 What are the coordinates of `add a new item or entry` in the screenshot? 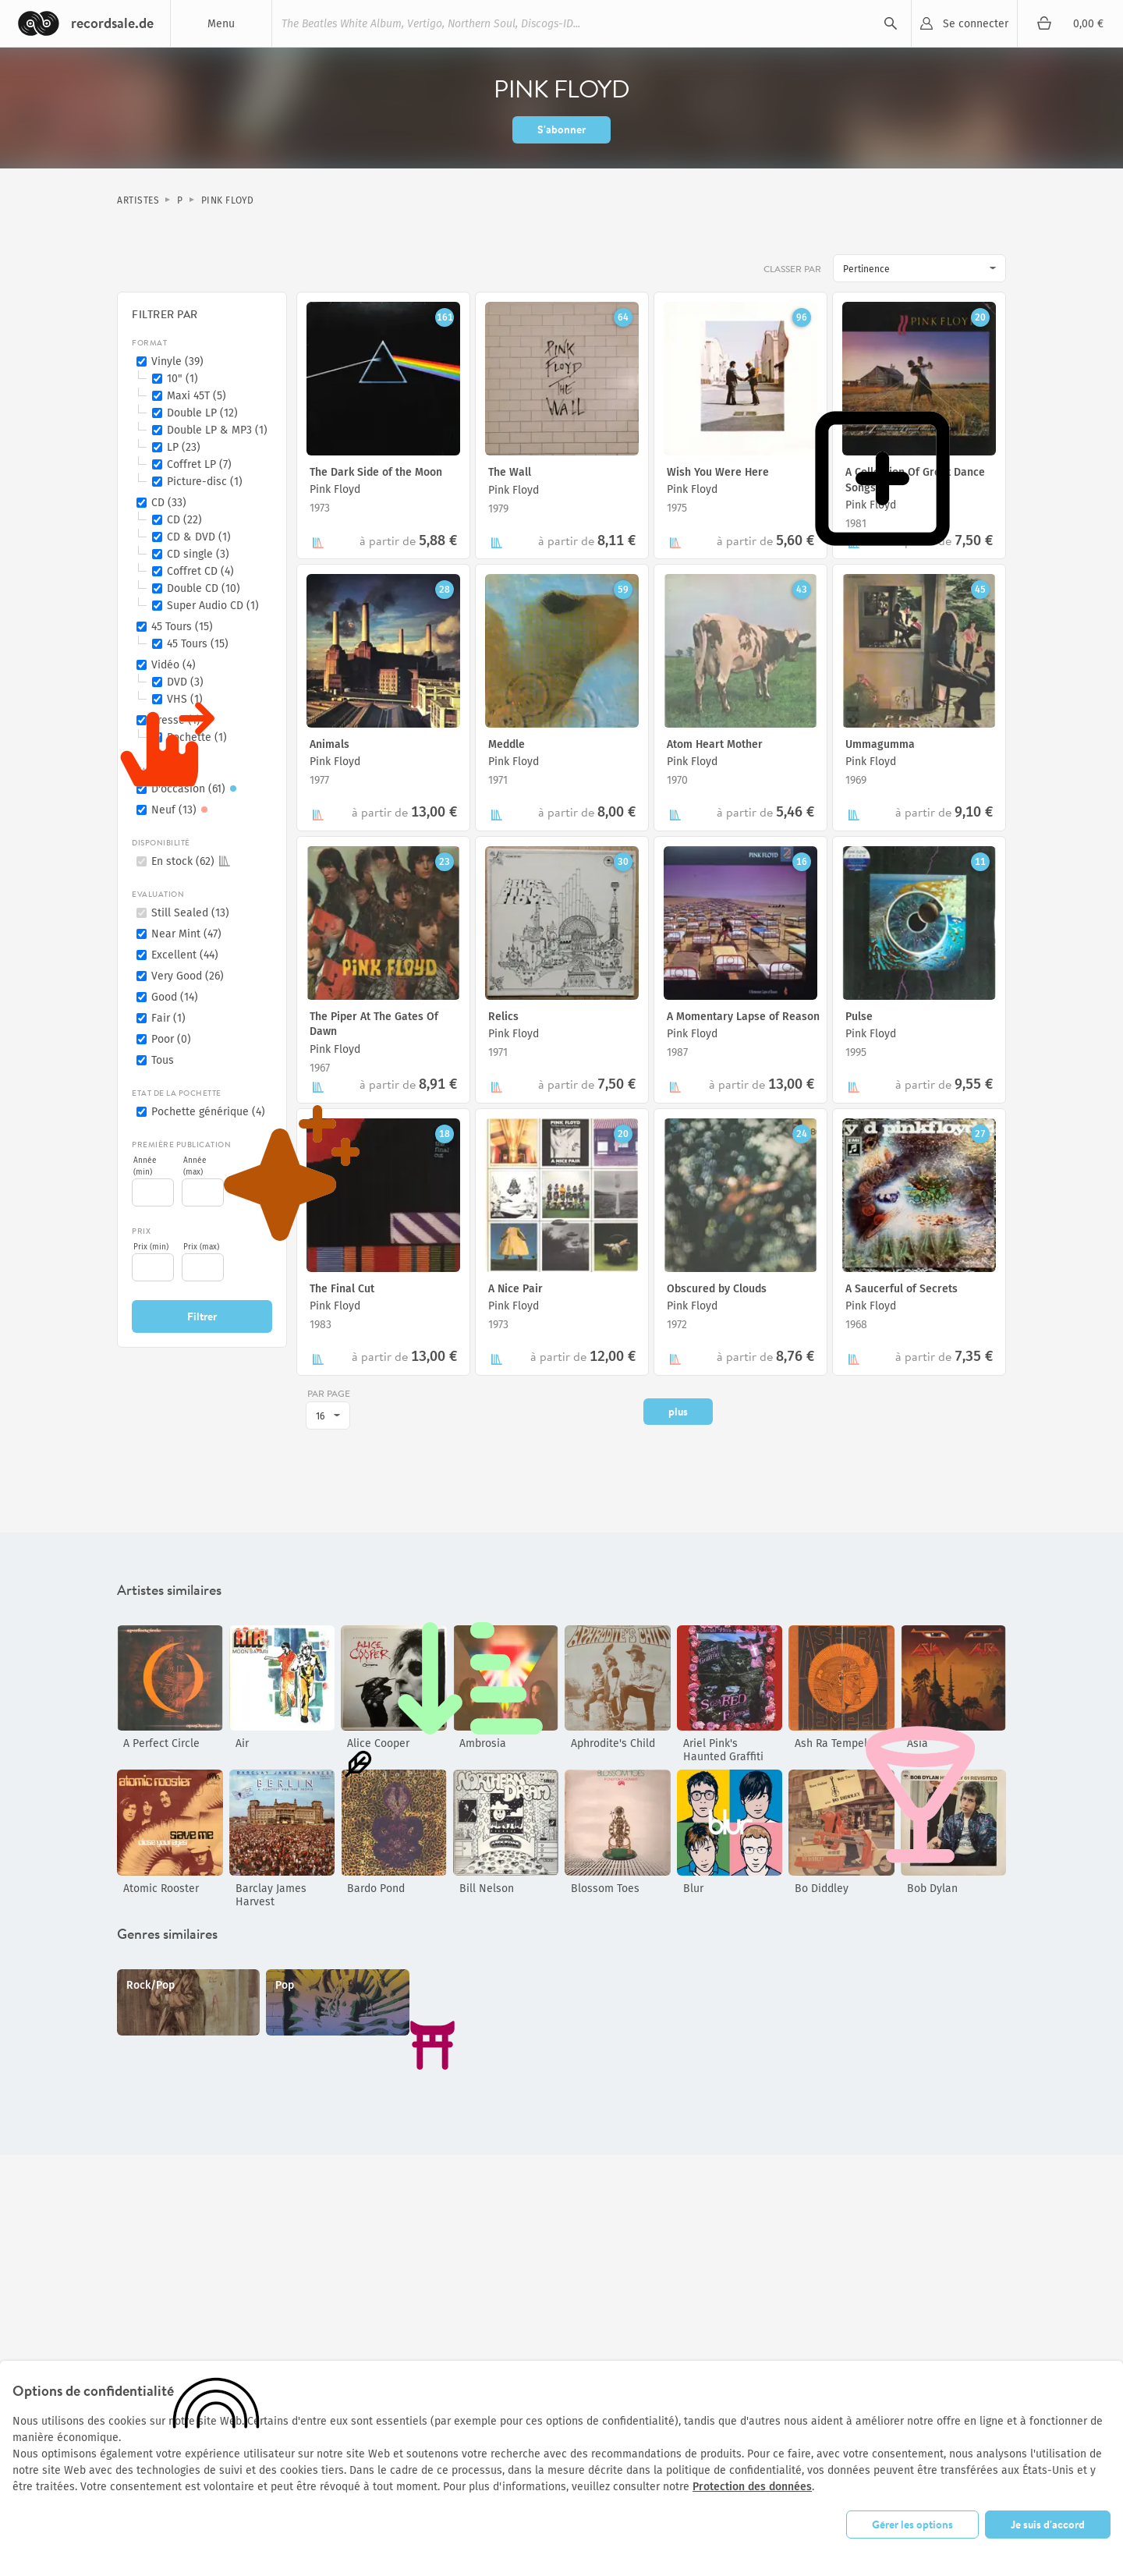 It's located at (882, 478).